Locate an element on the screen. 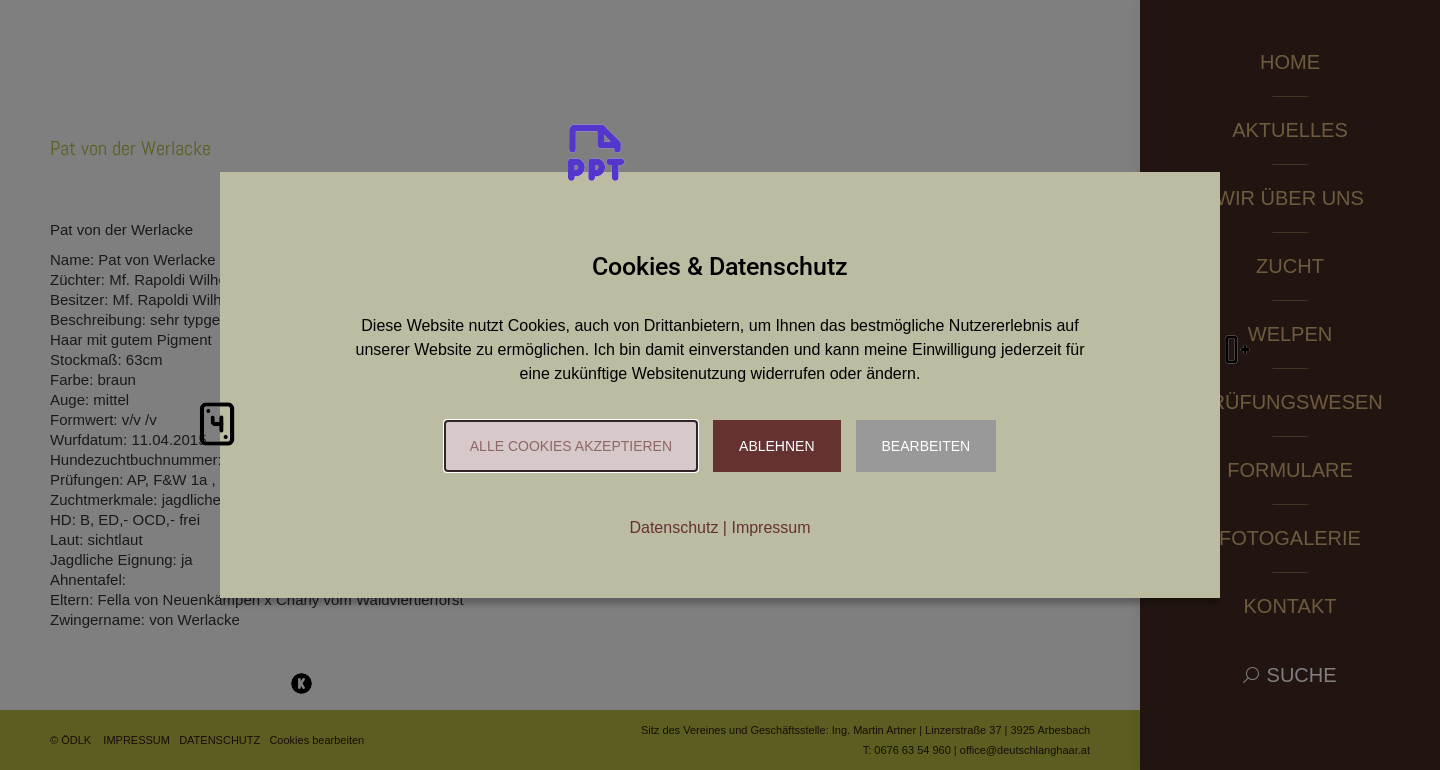 This screenshot has height=770, width=1440. select the four of clubs card is located at coordinates (217, 424).